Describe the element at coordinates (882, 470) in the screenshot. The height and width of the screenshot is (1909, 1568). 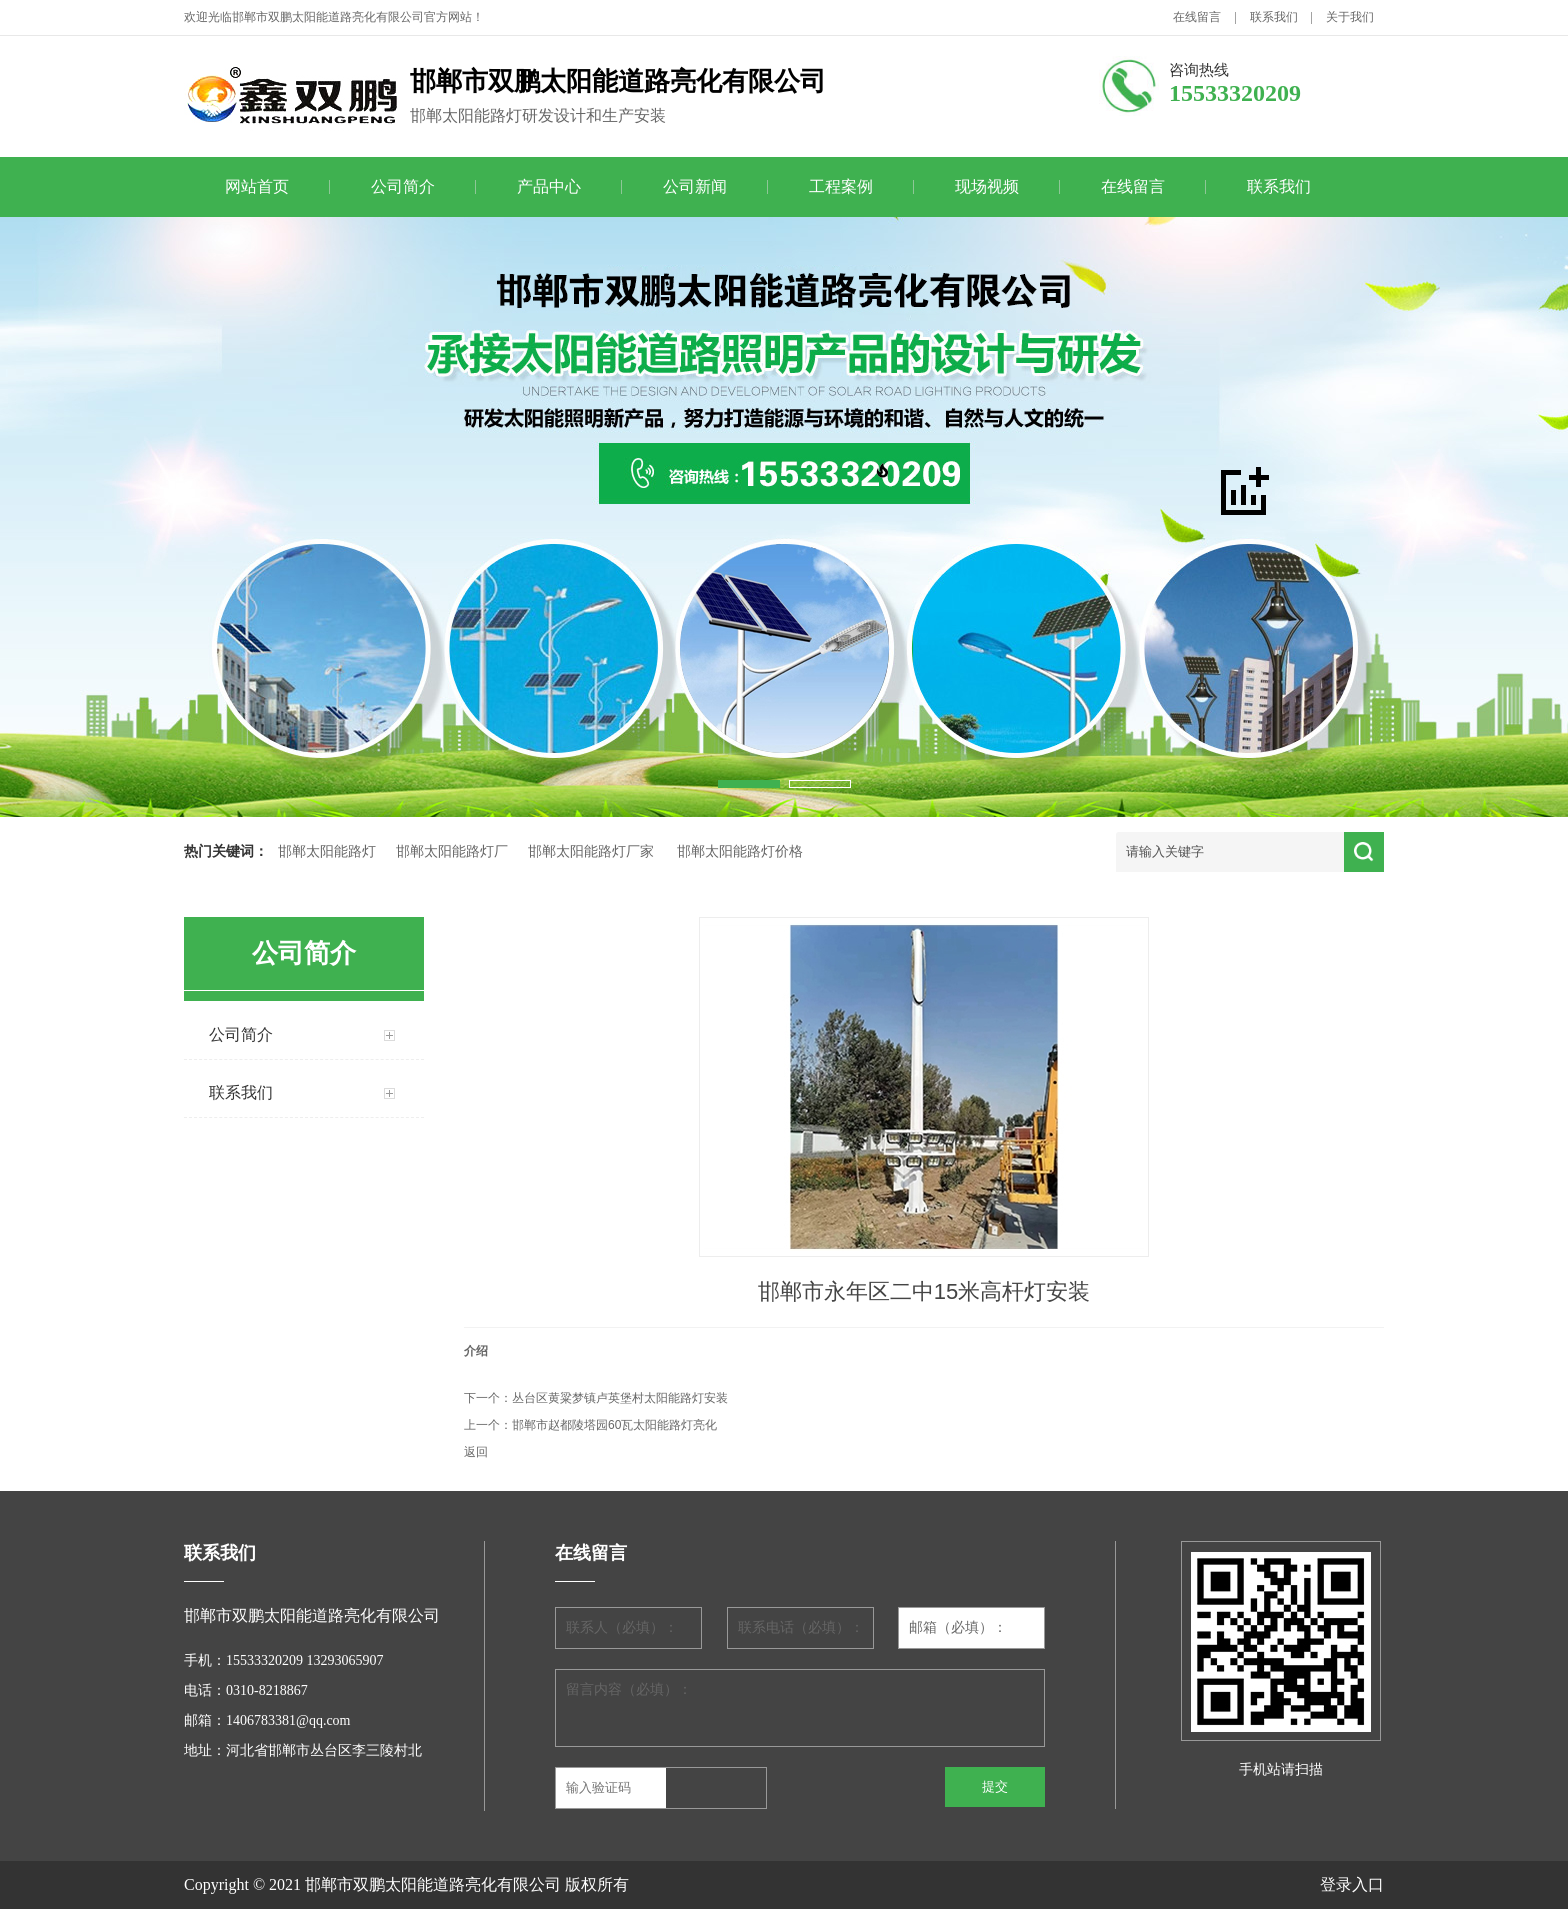
I see `locate nearby fire stations` at that location.